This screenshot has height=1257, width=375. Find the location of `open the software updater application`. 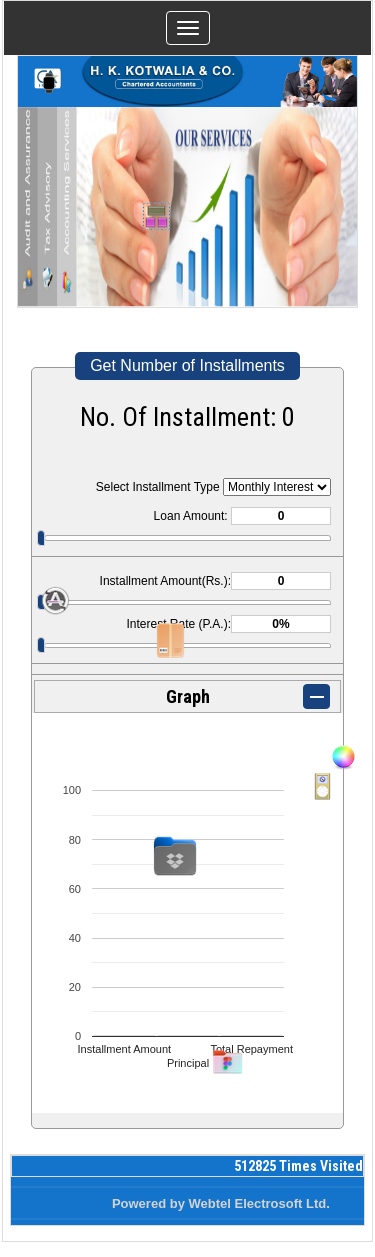

open the software updater application is located at coordinates (55, 600).